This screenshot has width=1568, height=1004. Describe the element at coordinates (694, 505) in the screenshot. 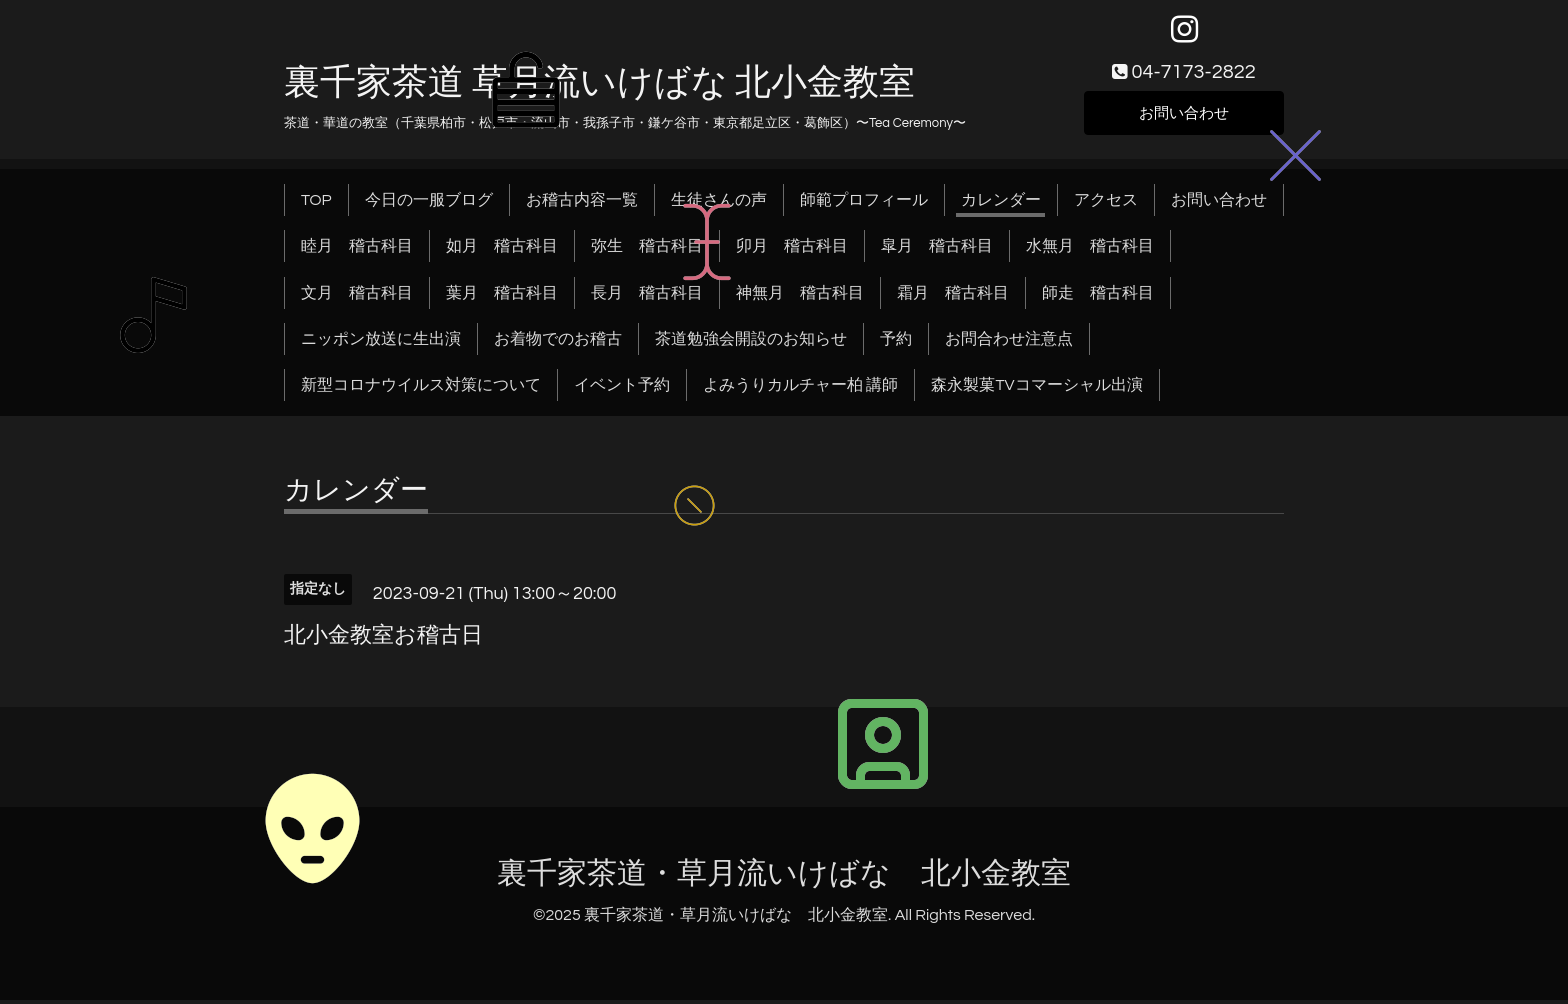

I see `indicates a prohibited or restricted action` at that location.